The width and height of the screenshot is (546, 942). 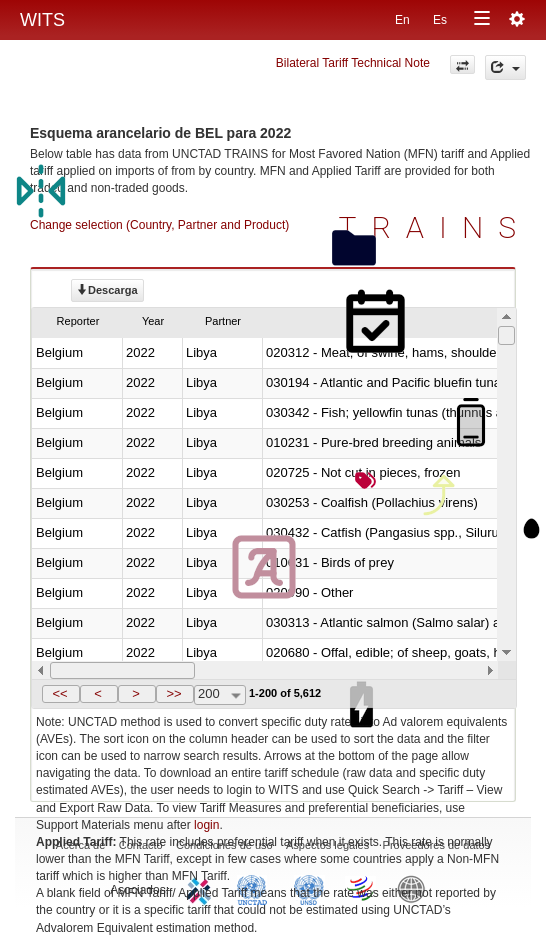 What do you see at coordinates (361, 704) in the screenshot?
I see `indicates battery is charging at 50% capacity` at bounding box center [361, 704].